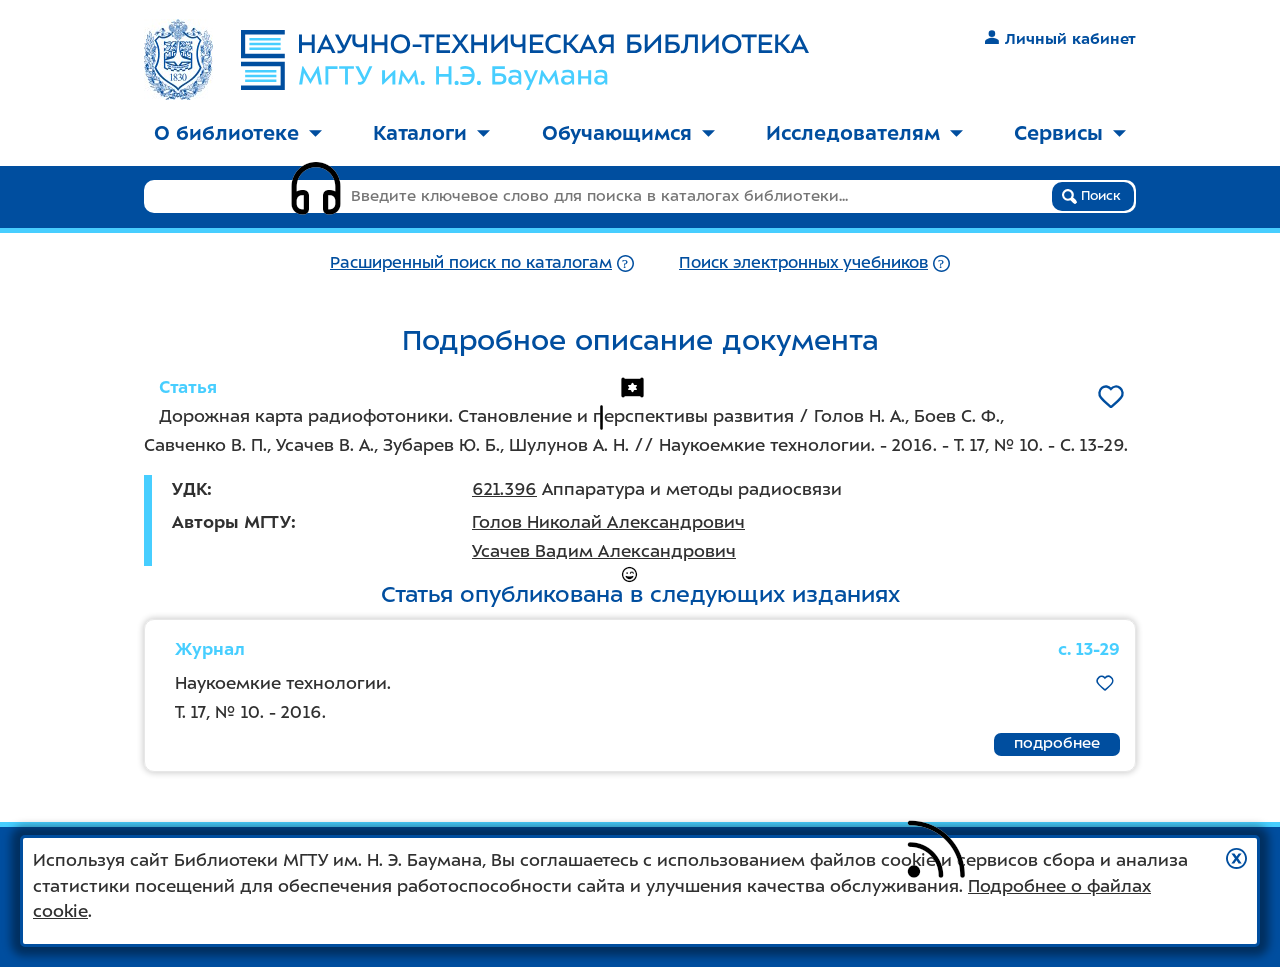 The image size is (1280, 967). Describe the element at coordinates (316, 190) in the screenshot. I see `listen to audio or music` at that location.